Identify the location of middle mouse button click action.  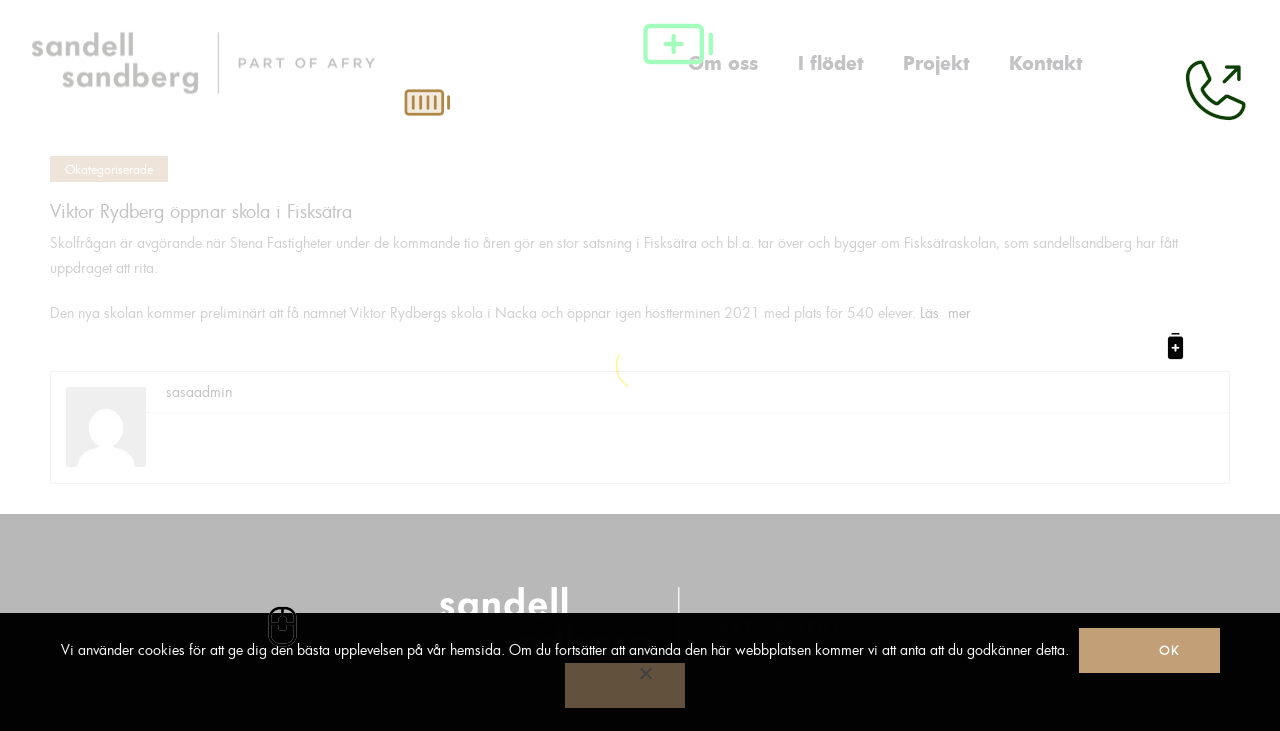
(282, 626).